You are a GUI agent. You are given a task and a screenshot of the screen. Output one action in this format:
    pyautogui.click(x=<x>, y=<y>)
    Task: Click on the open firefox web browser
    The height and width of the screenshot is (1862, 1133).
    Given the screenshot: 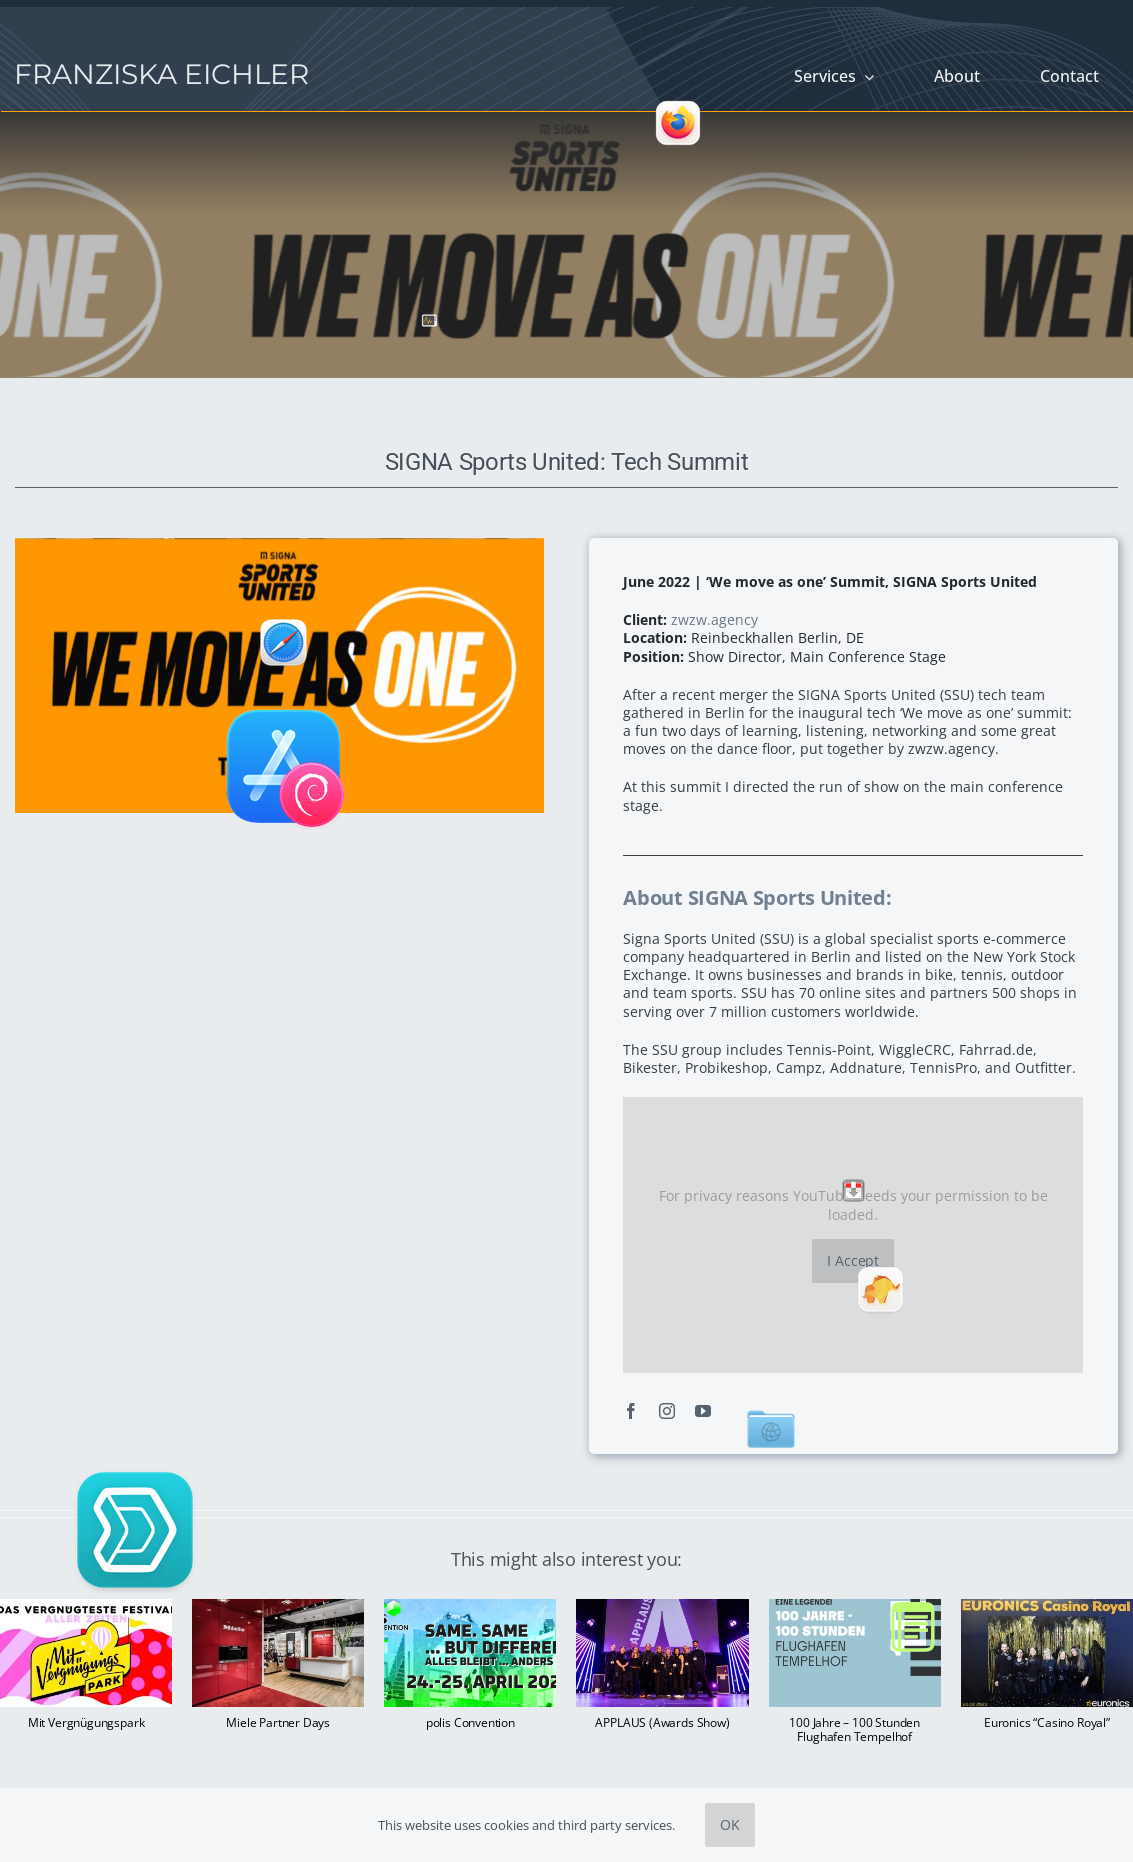 What is the action you would take?
    pyautogui.click(x=678, y=123)
    